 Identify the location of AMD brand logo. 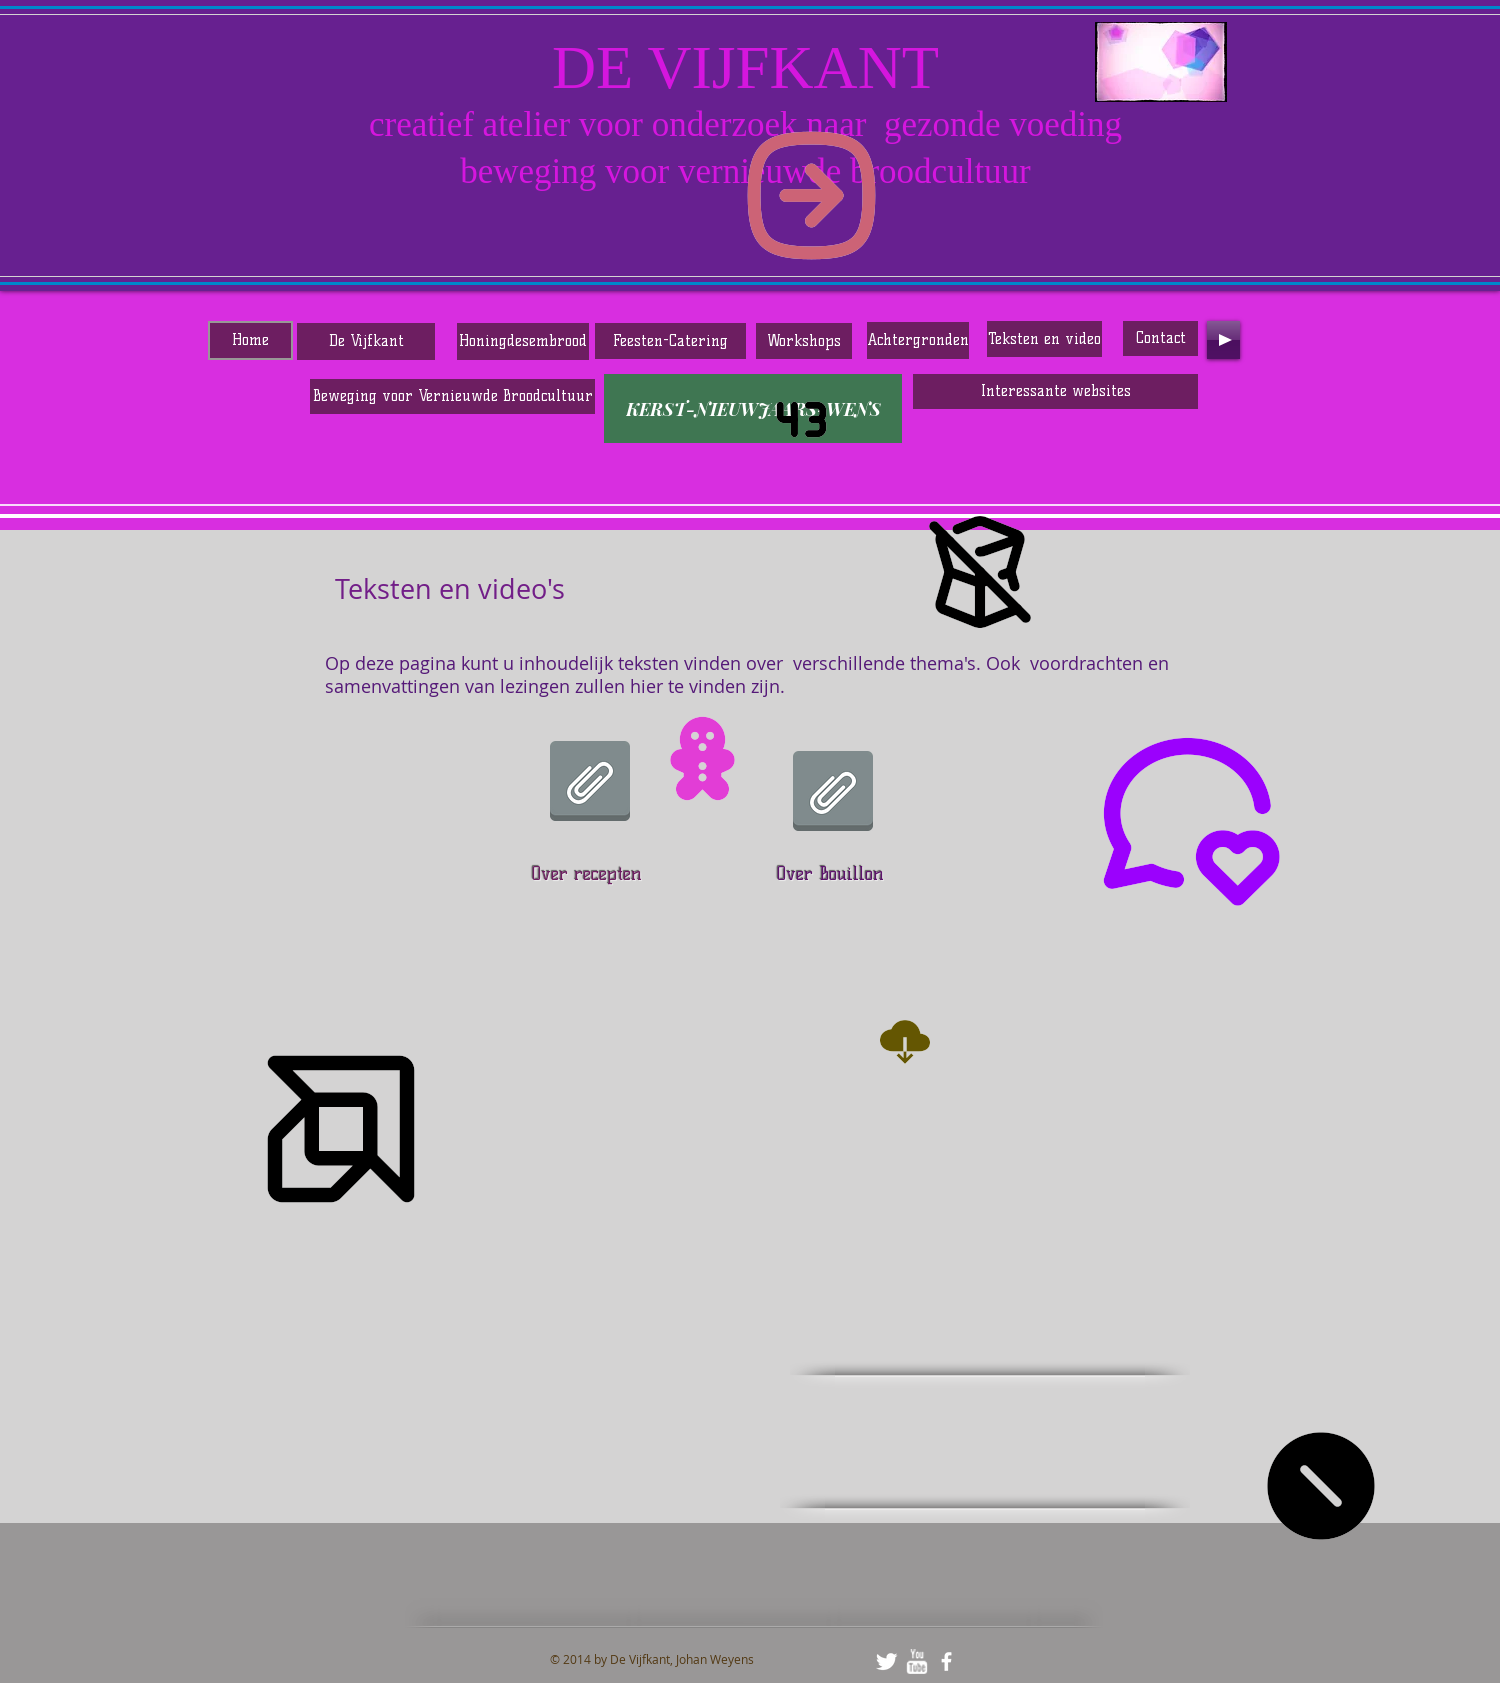
(341, 1129).